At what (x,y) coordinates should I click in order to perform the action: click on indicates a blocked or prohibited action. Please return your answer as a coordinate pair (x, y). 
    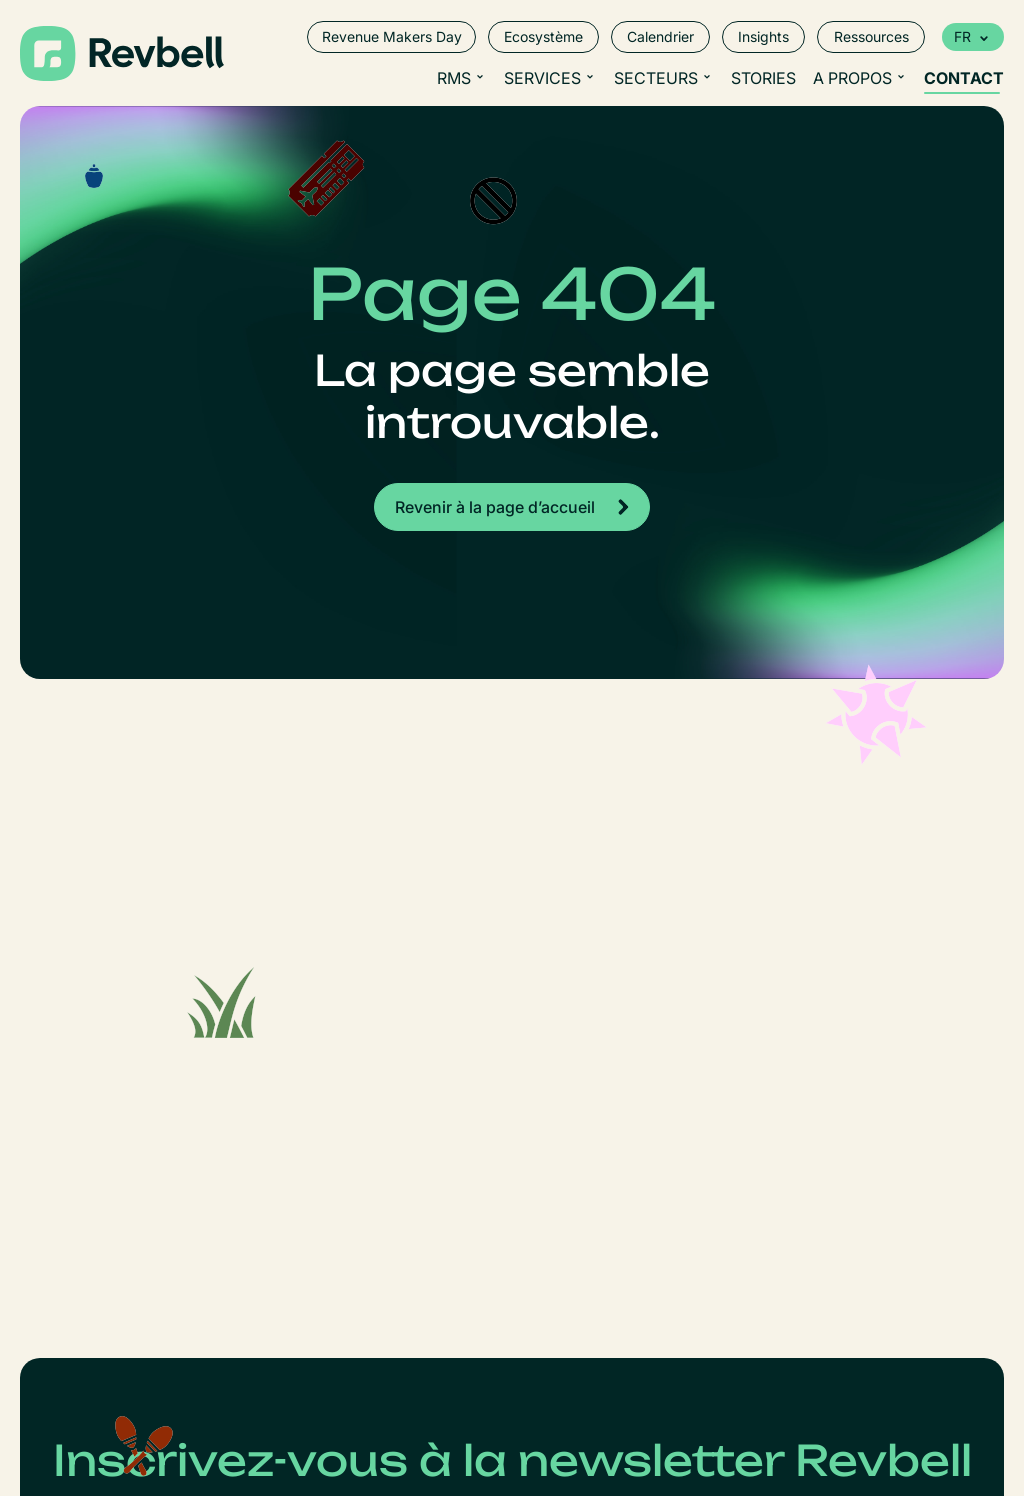
    Looking at the image, I should click on (493, 200).